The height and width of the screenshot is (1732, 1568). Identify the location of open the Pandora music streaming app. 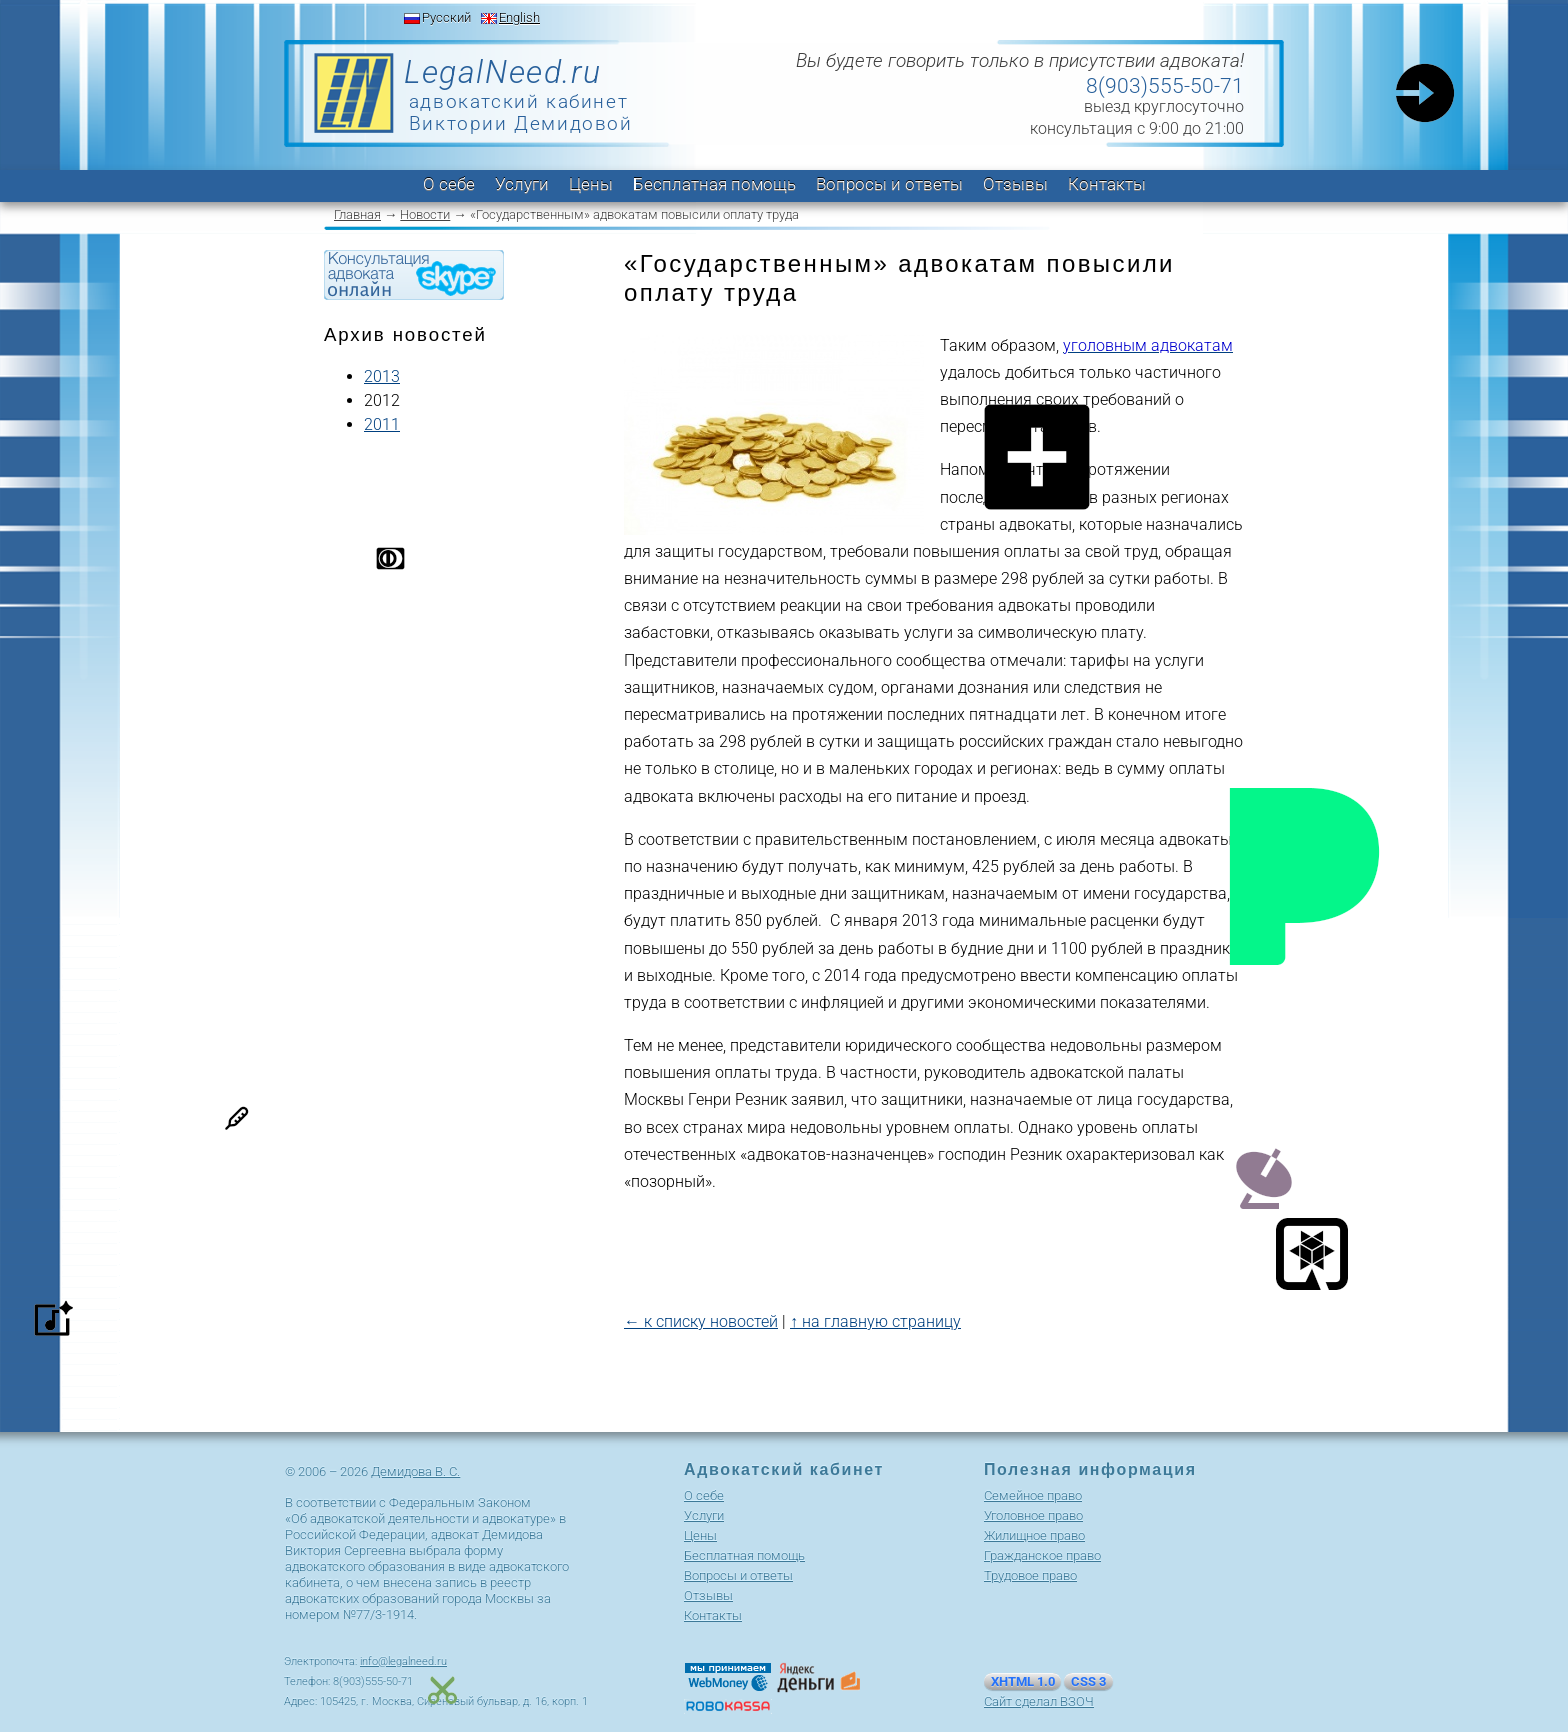
(1304, 876).